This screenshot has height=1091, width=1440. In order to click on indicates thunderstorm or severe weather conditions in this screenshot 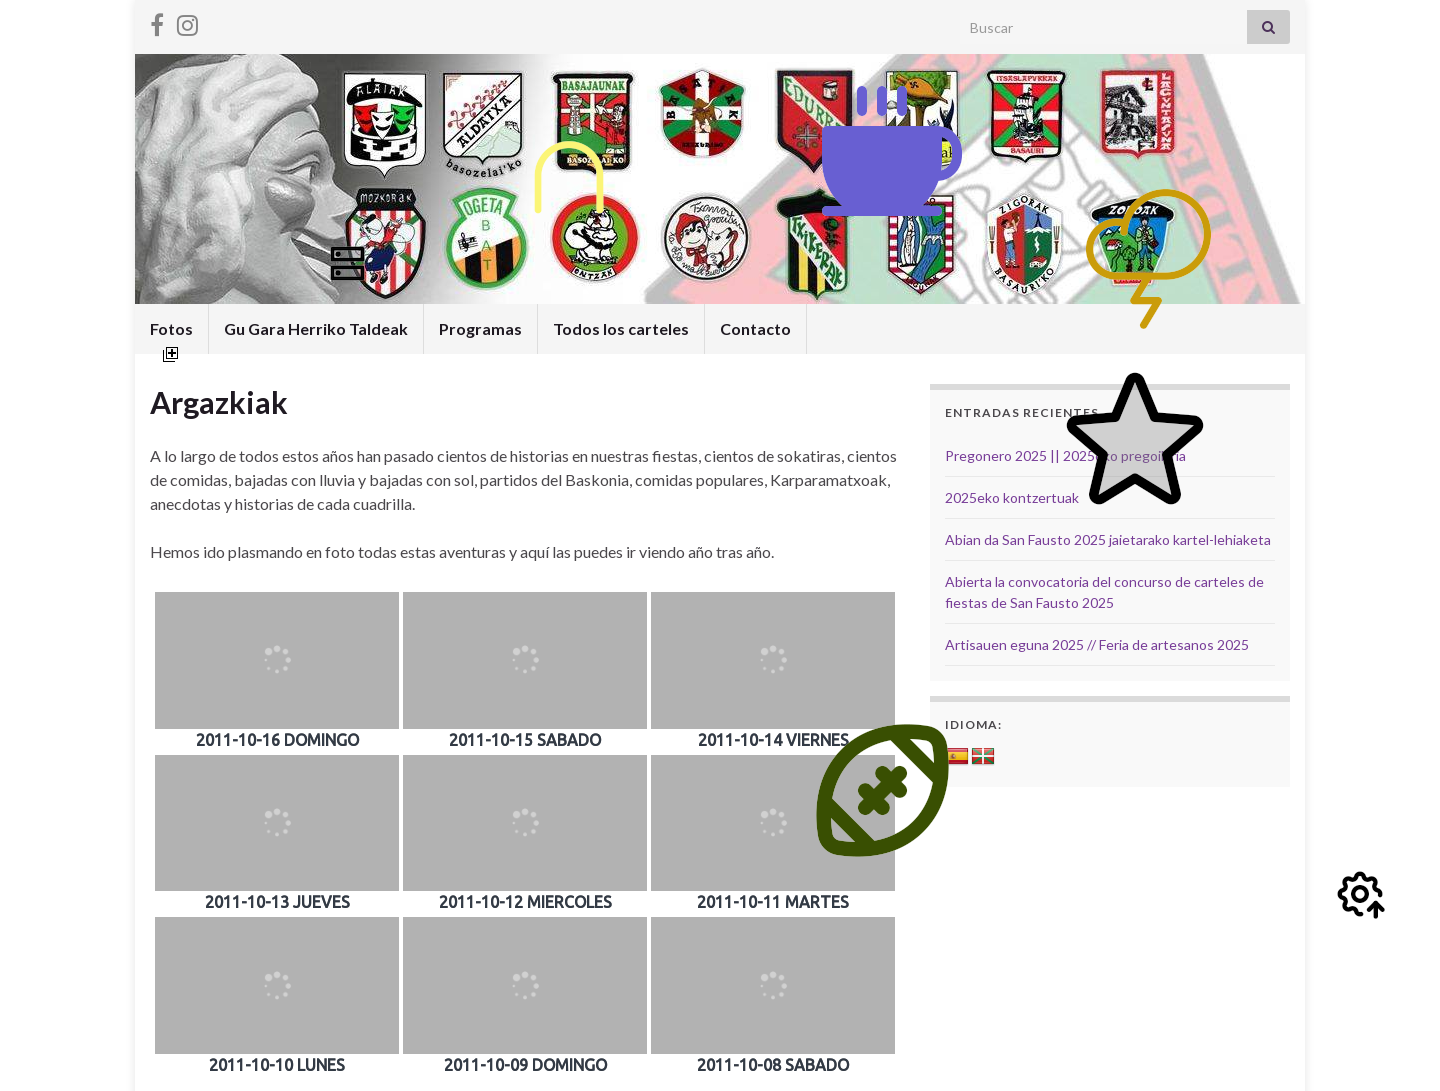, I will do `click(1148, 256)`.